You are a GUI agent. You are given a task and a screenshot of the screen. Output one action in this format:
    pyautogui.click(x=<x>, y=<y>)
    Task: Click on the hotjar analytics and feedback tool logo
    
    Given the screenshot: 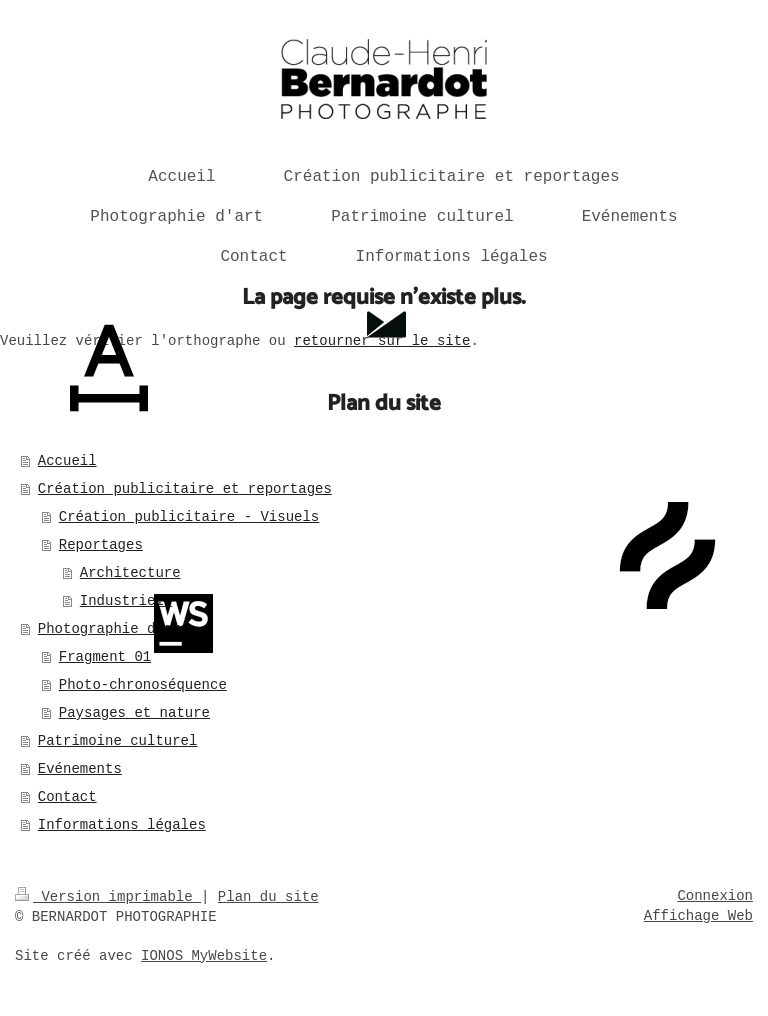 What is the action you would take?
    pyautogui.click(x=667, y=555)
    